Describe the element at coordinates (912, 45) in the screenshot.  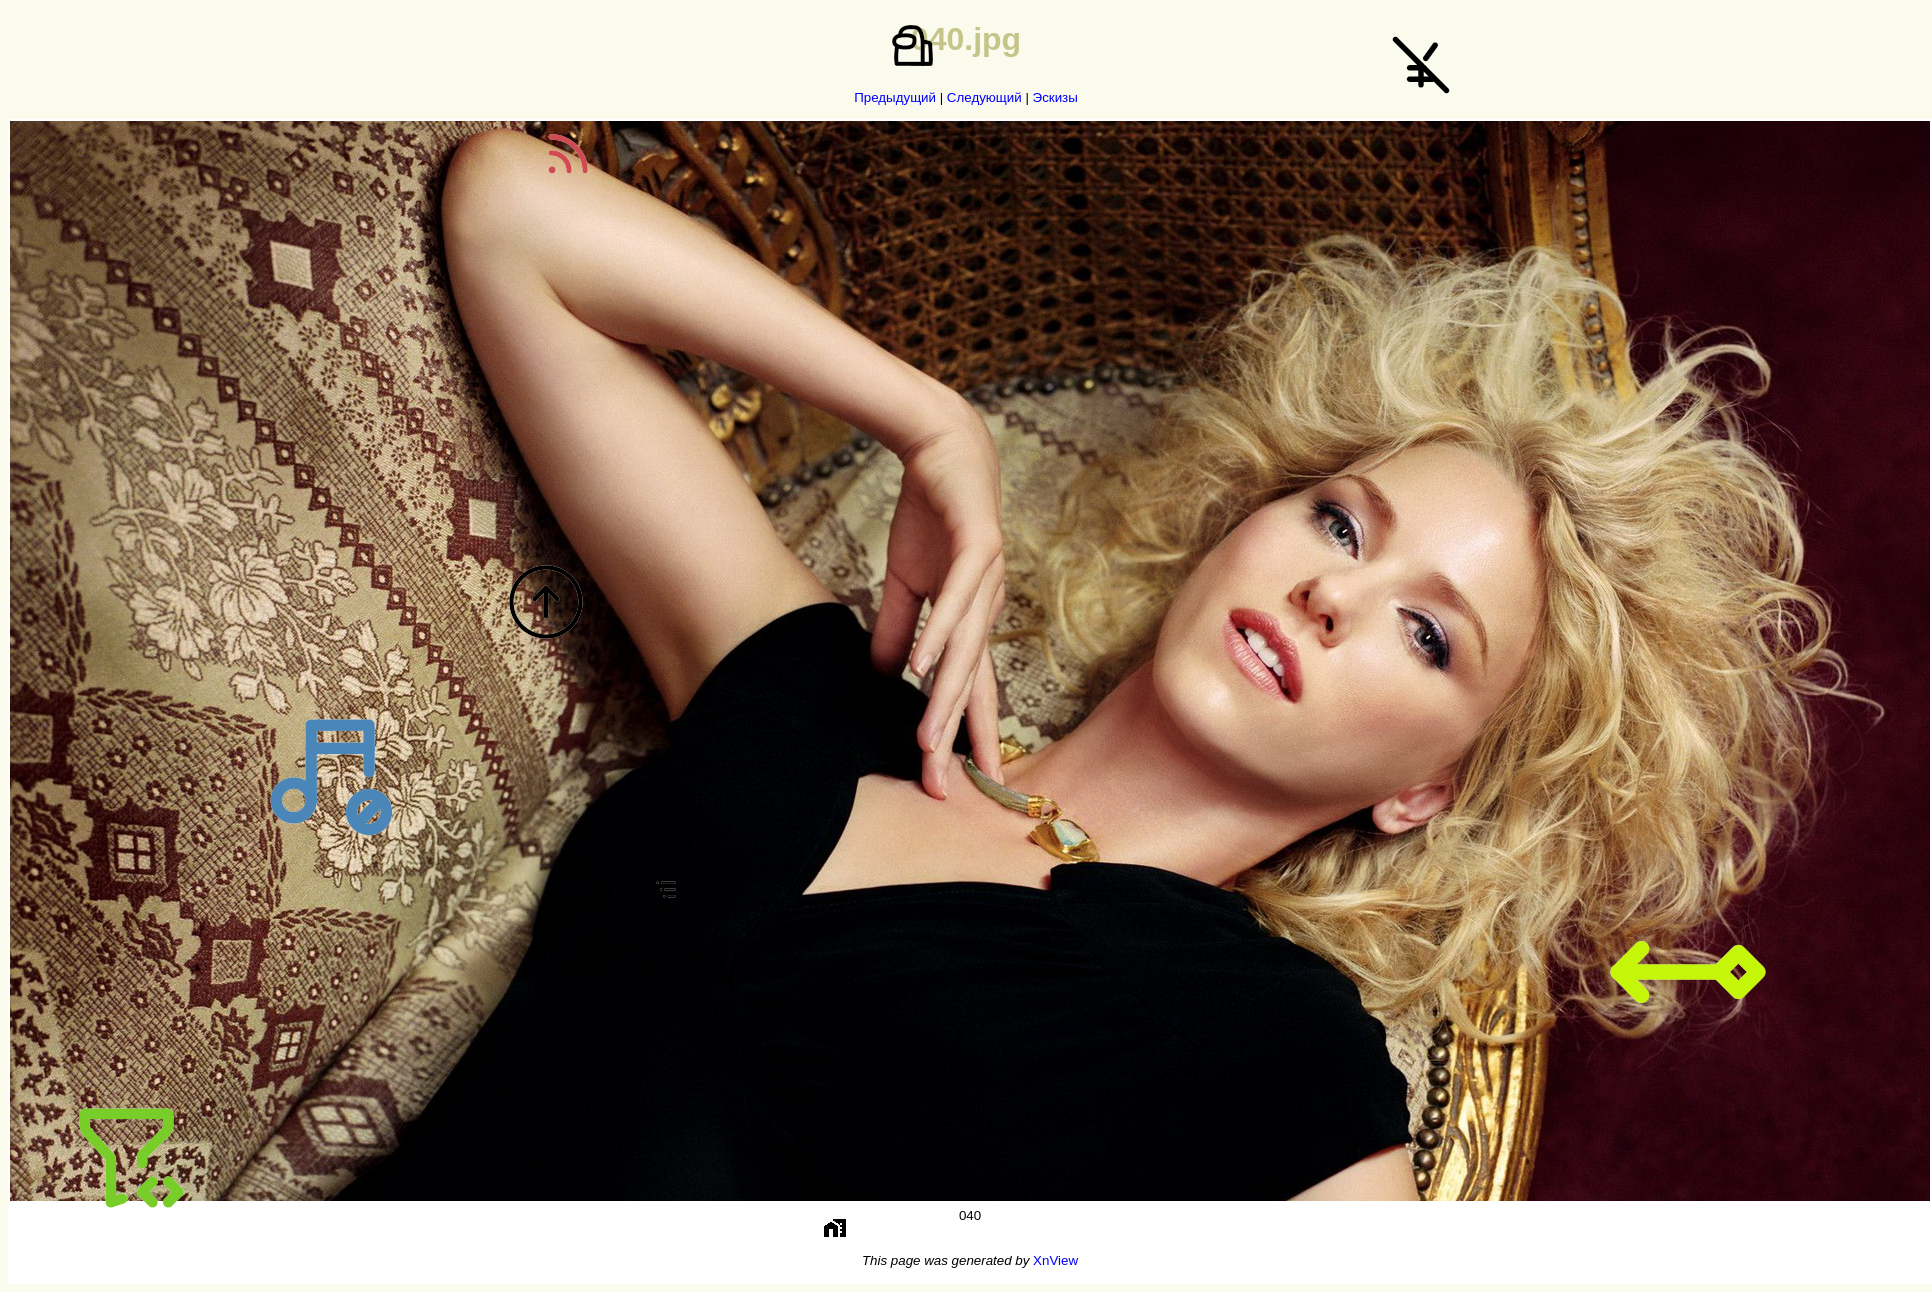
I see `among us game logo` at that location.